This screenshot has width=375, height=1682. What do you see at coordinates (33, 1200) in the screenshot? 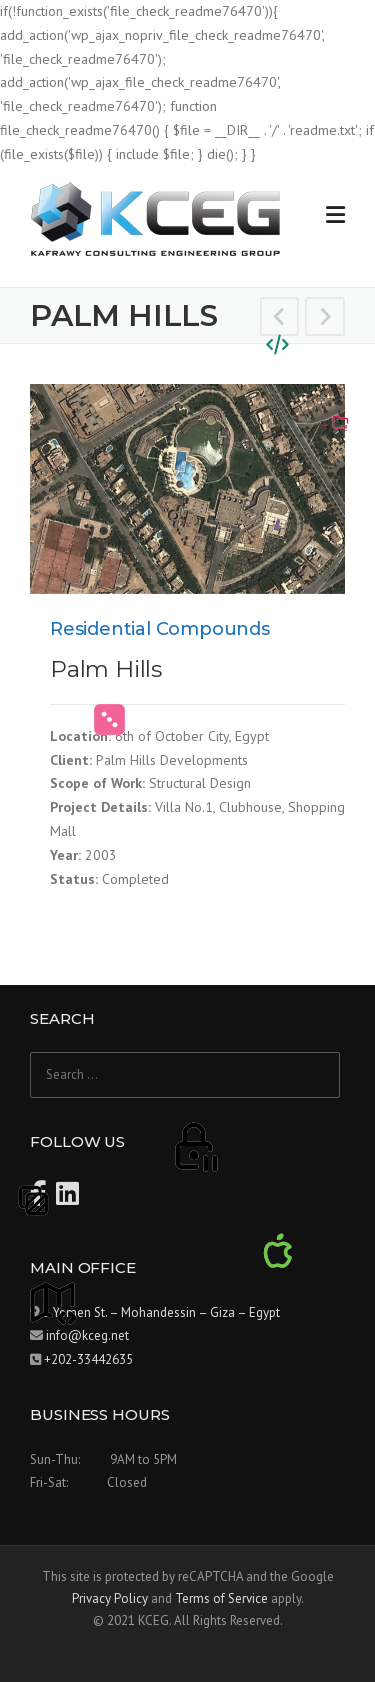
I see `select multiple items or objects` at bounding box center [33, 1200].